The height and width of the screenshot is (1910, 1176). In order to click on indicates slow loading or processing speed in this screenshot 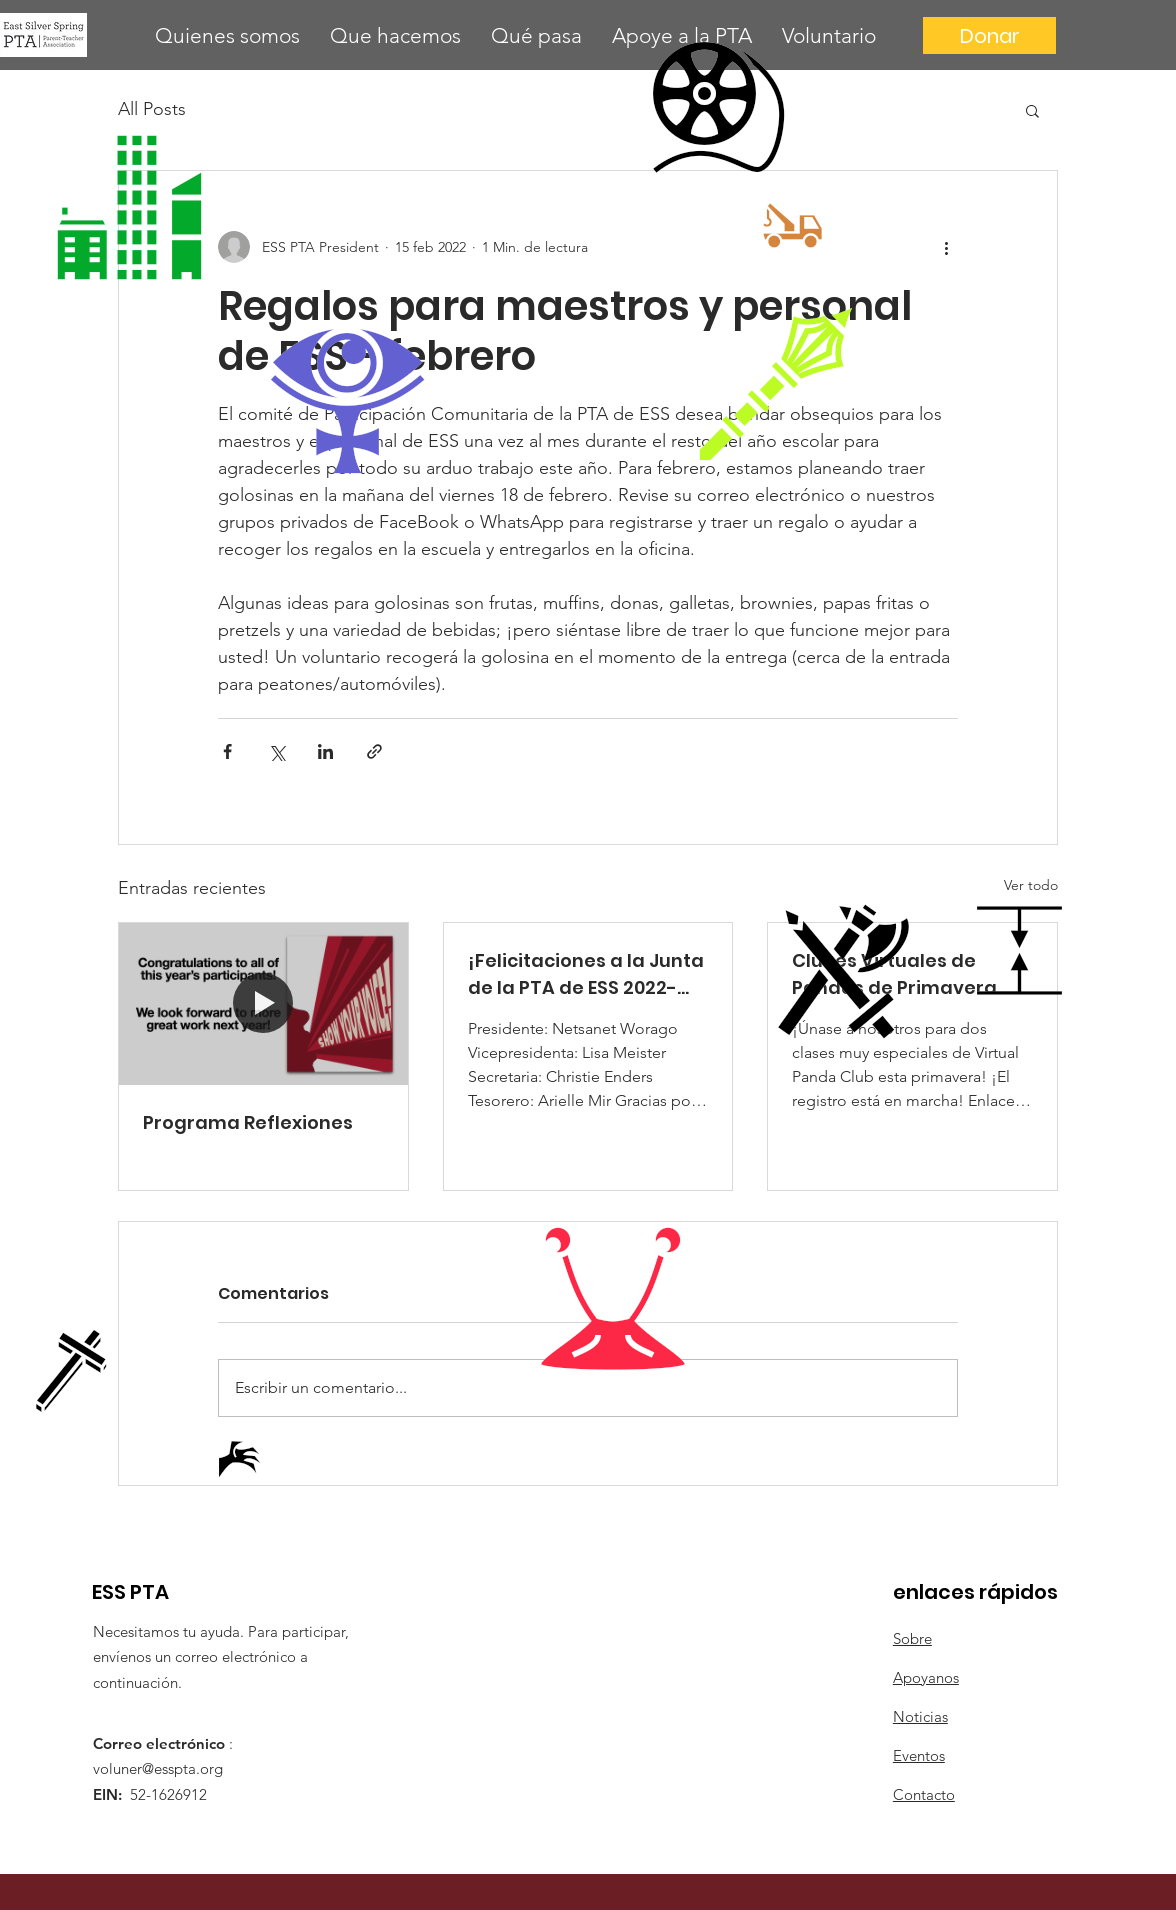, I will do `click(613, 1295)`.